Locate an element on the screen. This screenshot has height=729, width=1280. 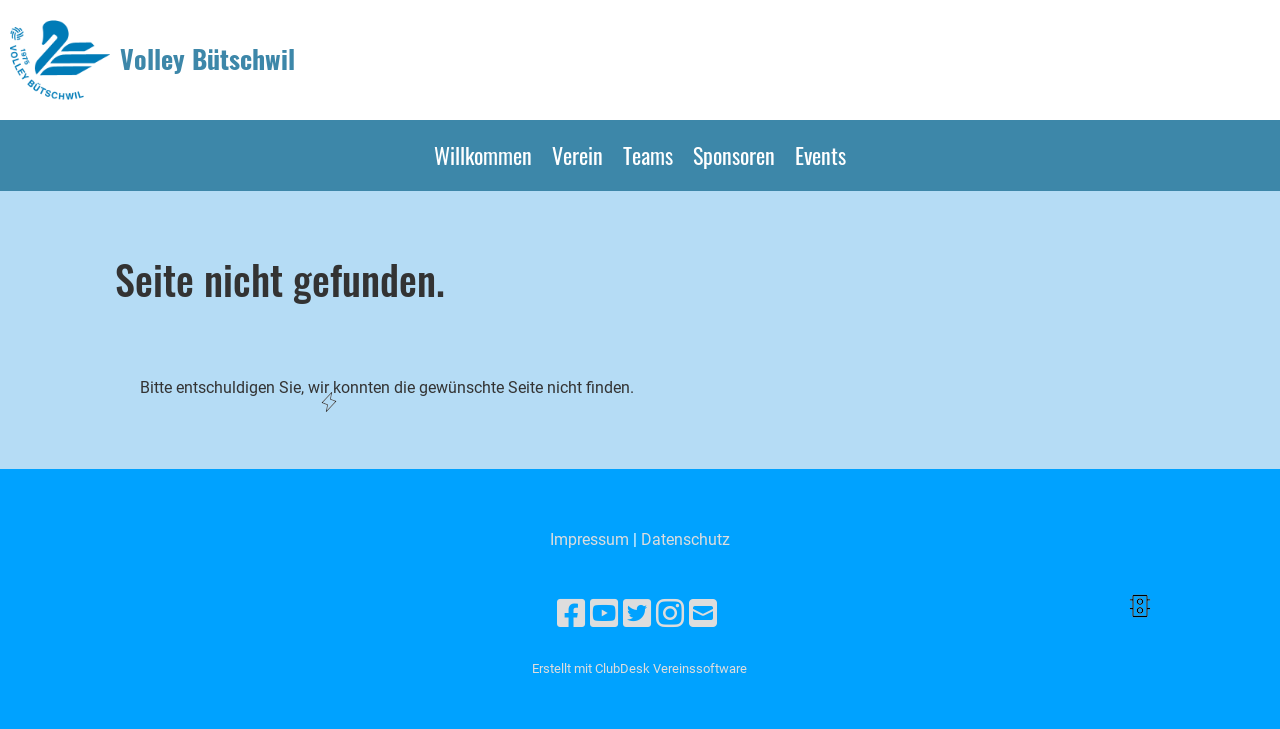
traffic or transportation settings is located at coordinates (1140, 606).